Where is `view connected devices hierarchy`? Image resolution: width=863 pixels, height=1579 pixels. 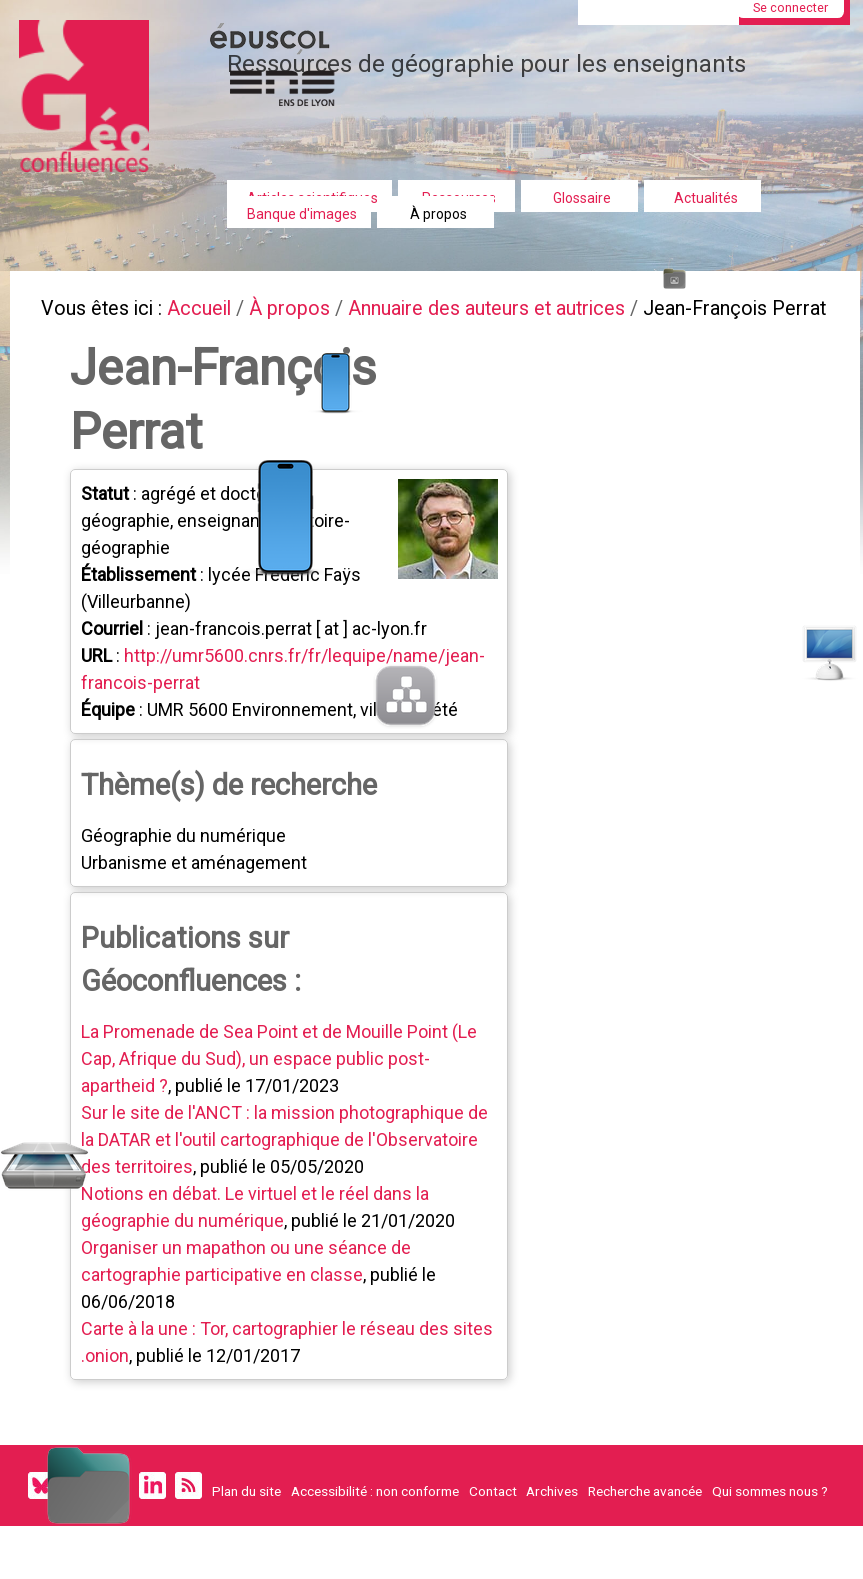
view connected devices hierarchy is located at coordinates (405, 696).